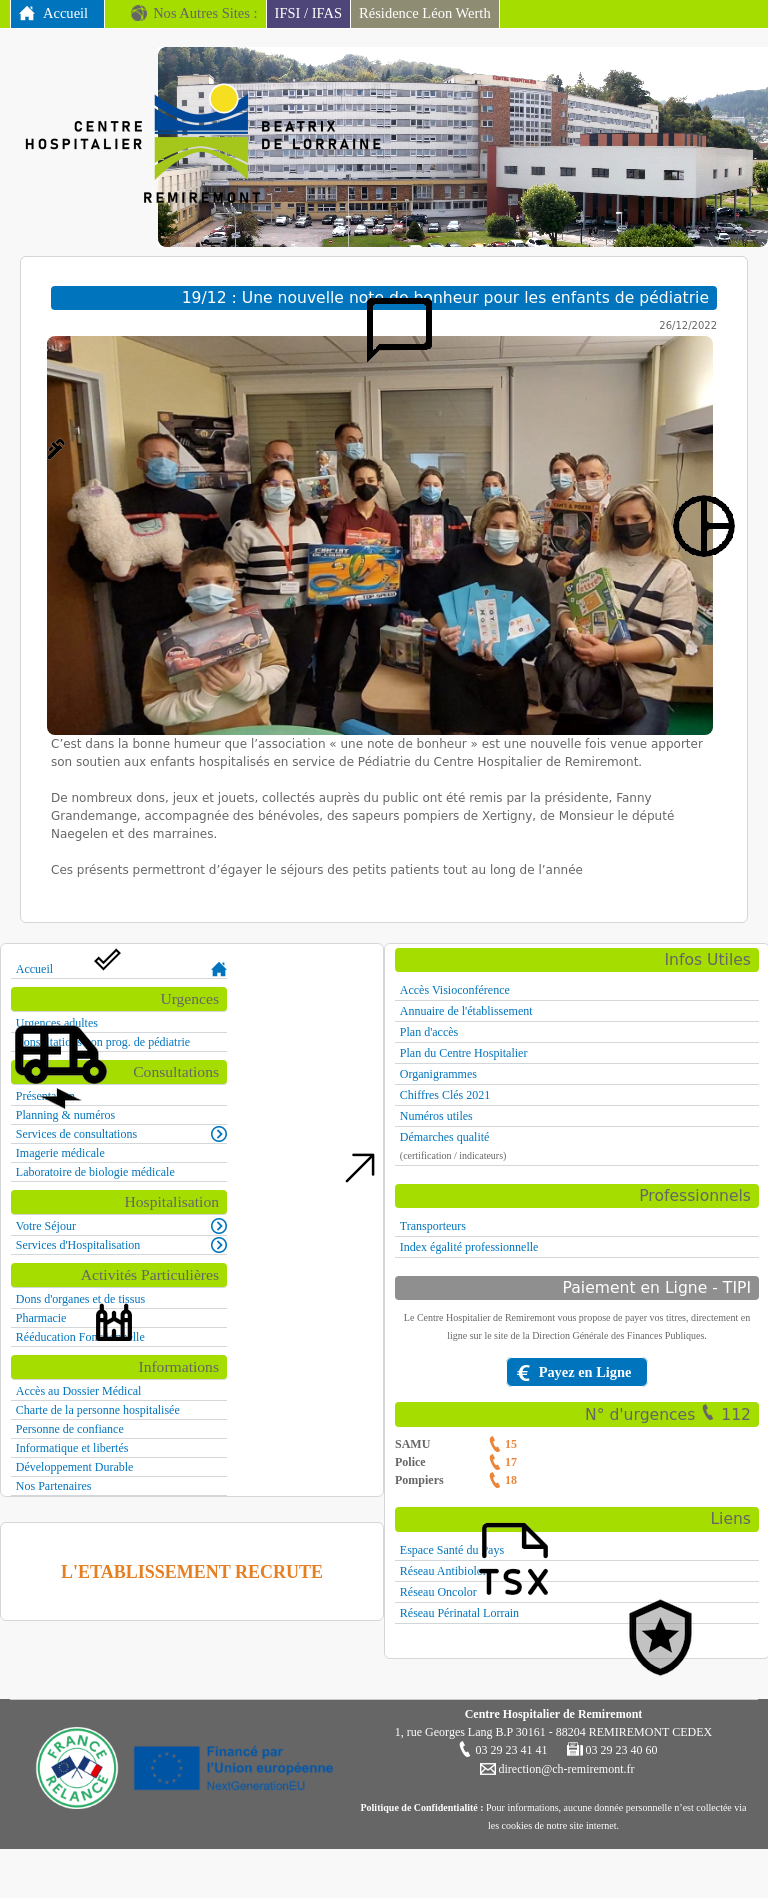 The height and width of the screenshot is (1898, 768). Describe the element at coordinates (515, 1562) in the screenshot. I see `a typescript react (.tsx) file` at that location.